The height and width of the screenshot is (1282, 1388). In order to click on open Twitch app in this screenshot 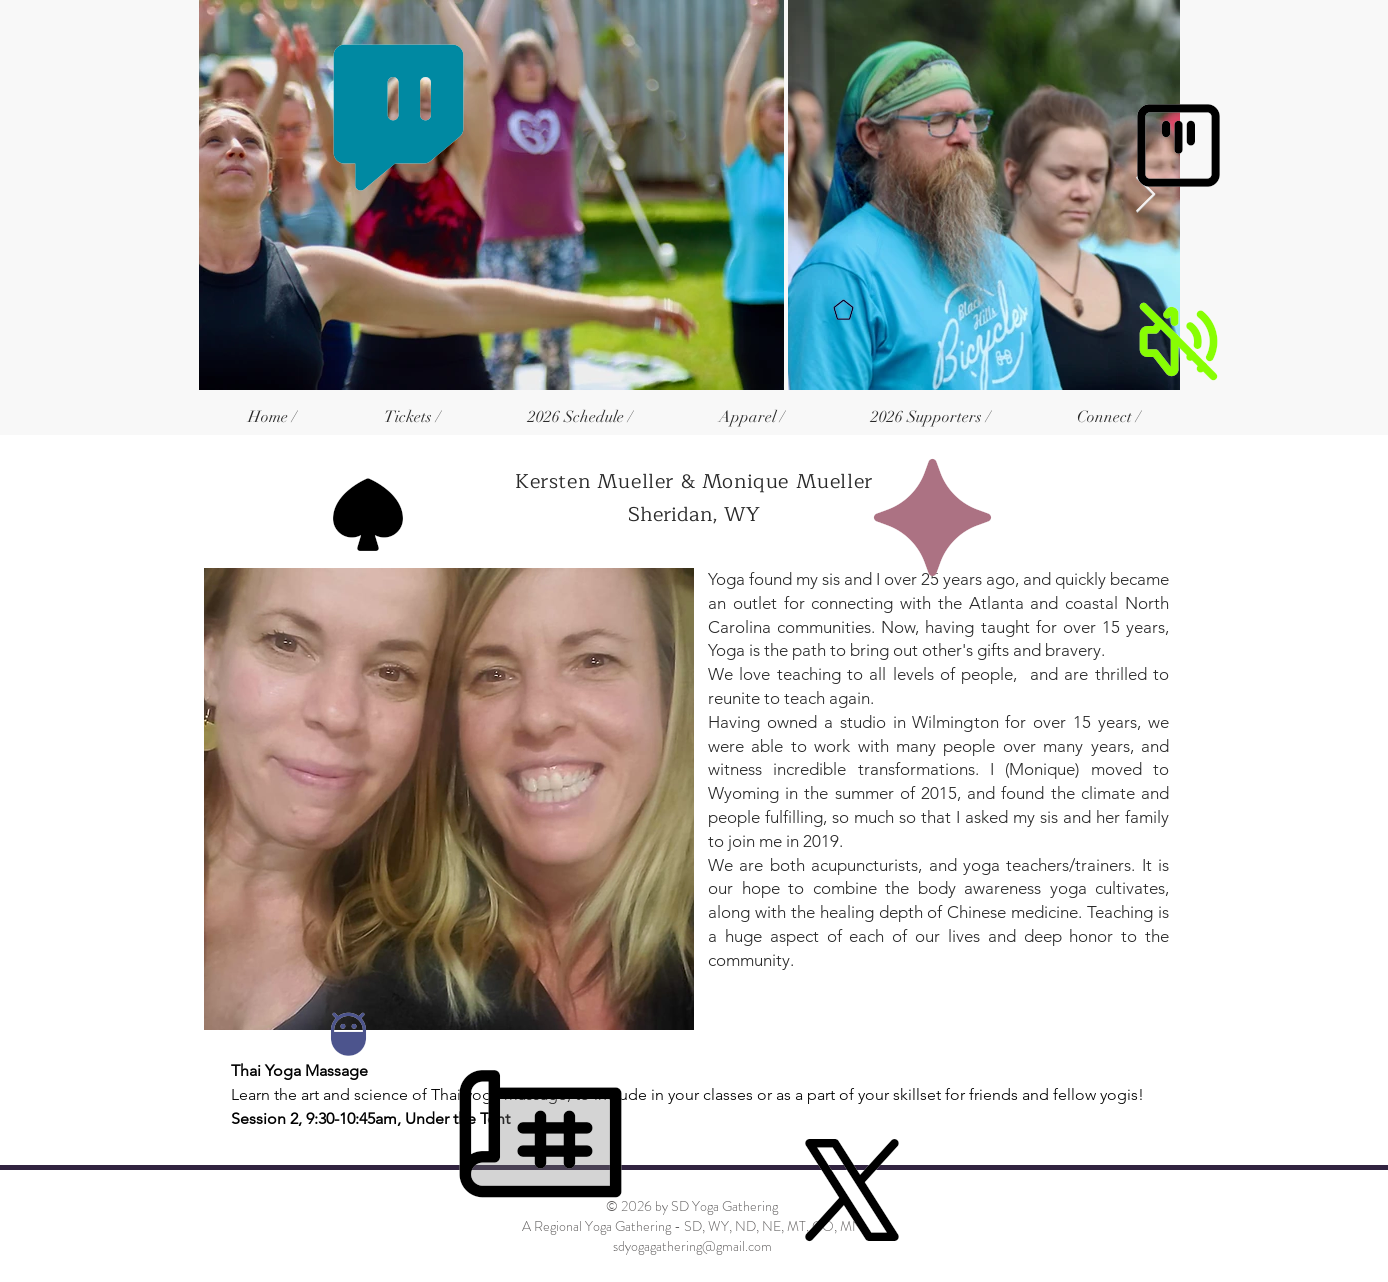, I will do `click(398, 109)`.